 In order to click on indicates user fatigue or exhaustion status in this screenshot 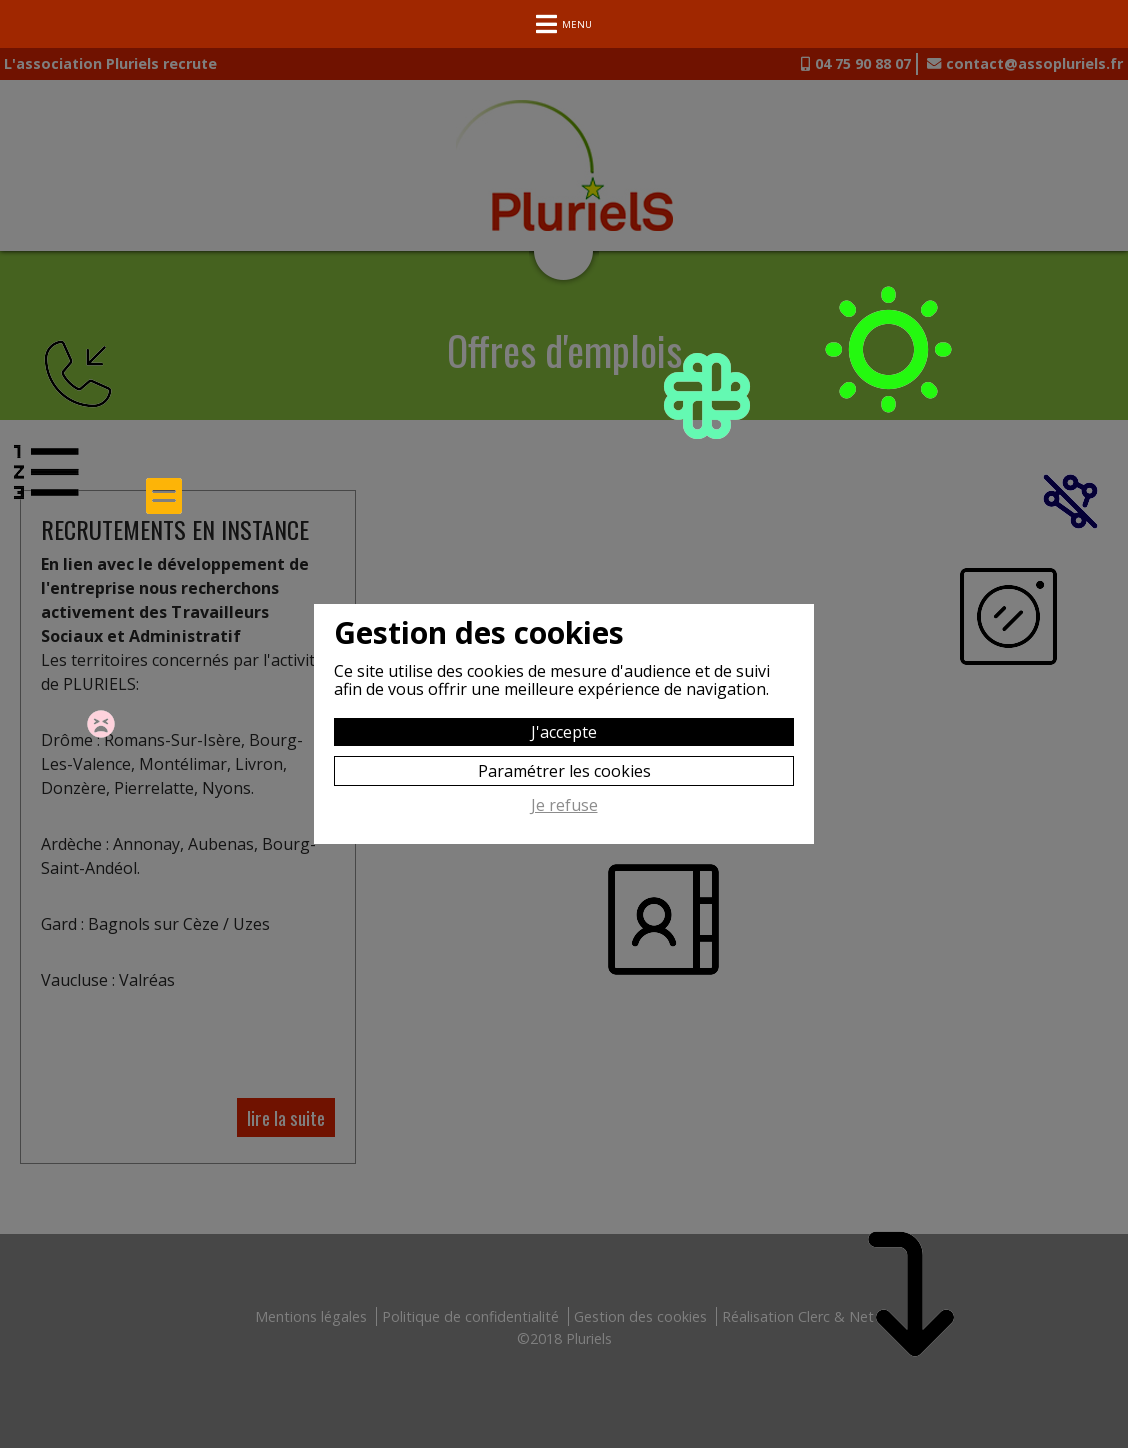, I will do `click(101, 724)`.